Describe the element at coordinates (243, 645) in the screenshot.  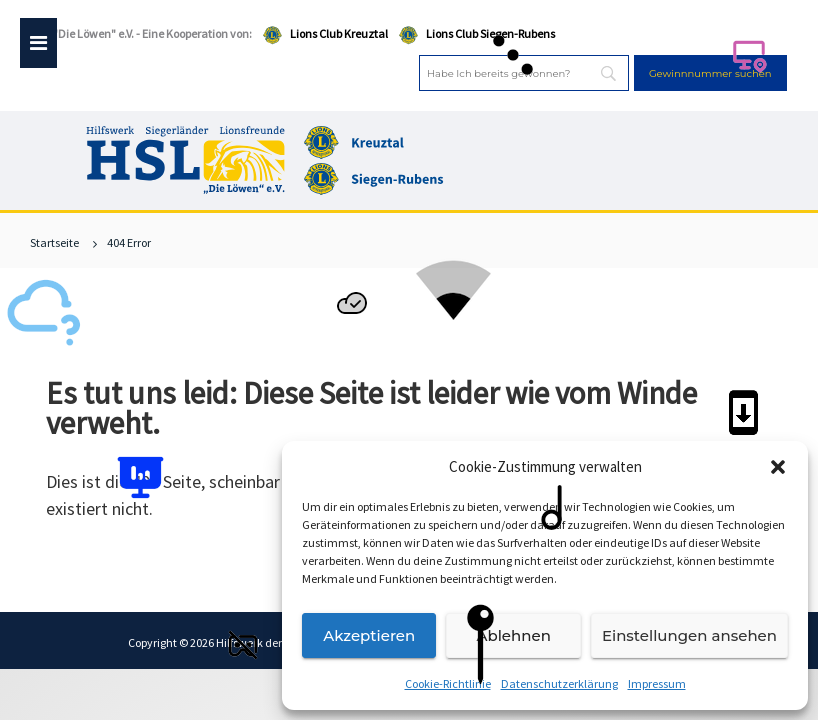
I see `disable VR or cardboard viewer mode` at that location.